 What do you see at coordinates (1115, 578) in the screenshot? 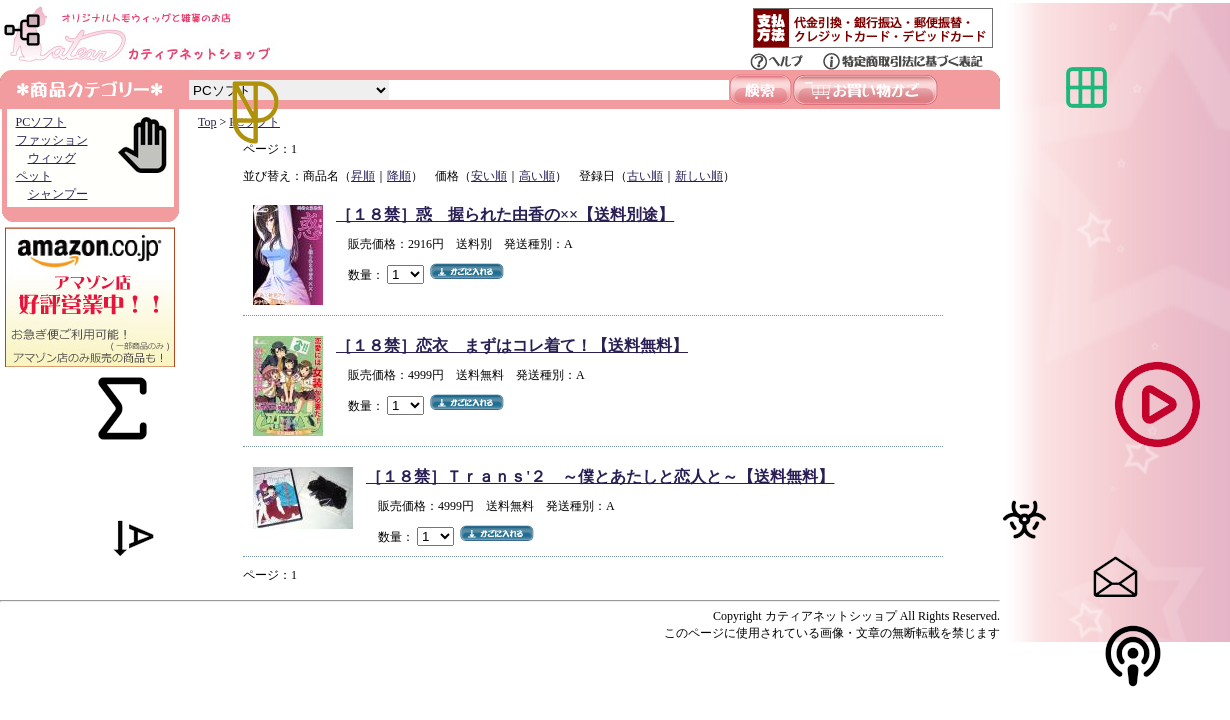
I see `view an opened or read email` at bounding box center [1115, 578].